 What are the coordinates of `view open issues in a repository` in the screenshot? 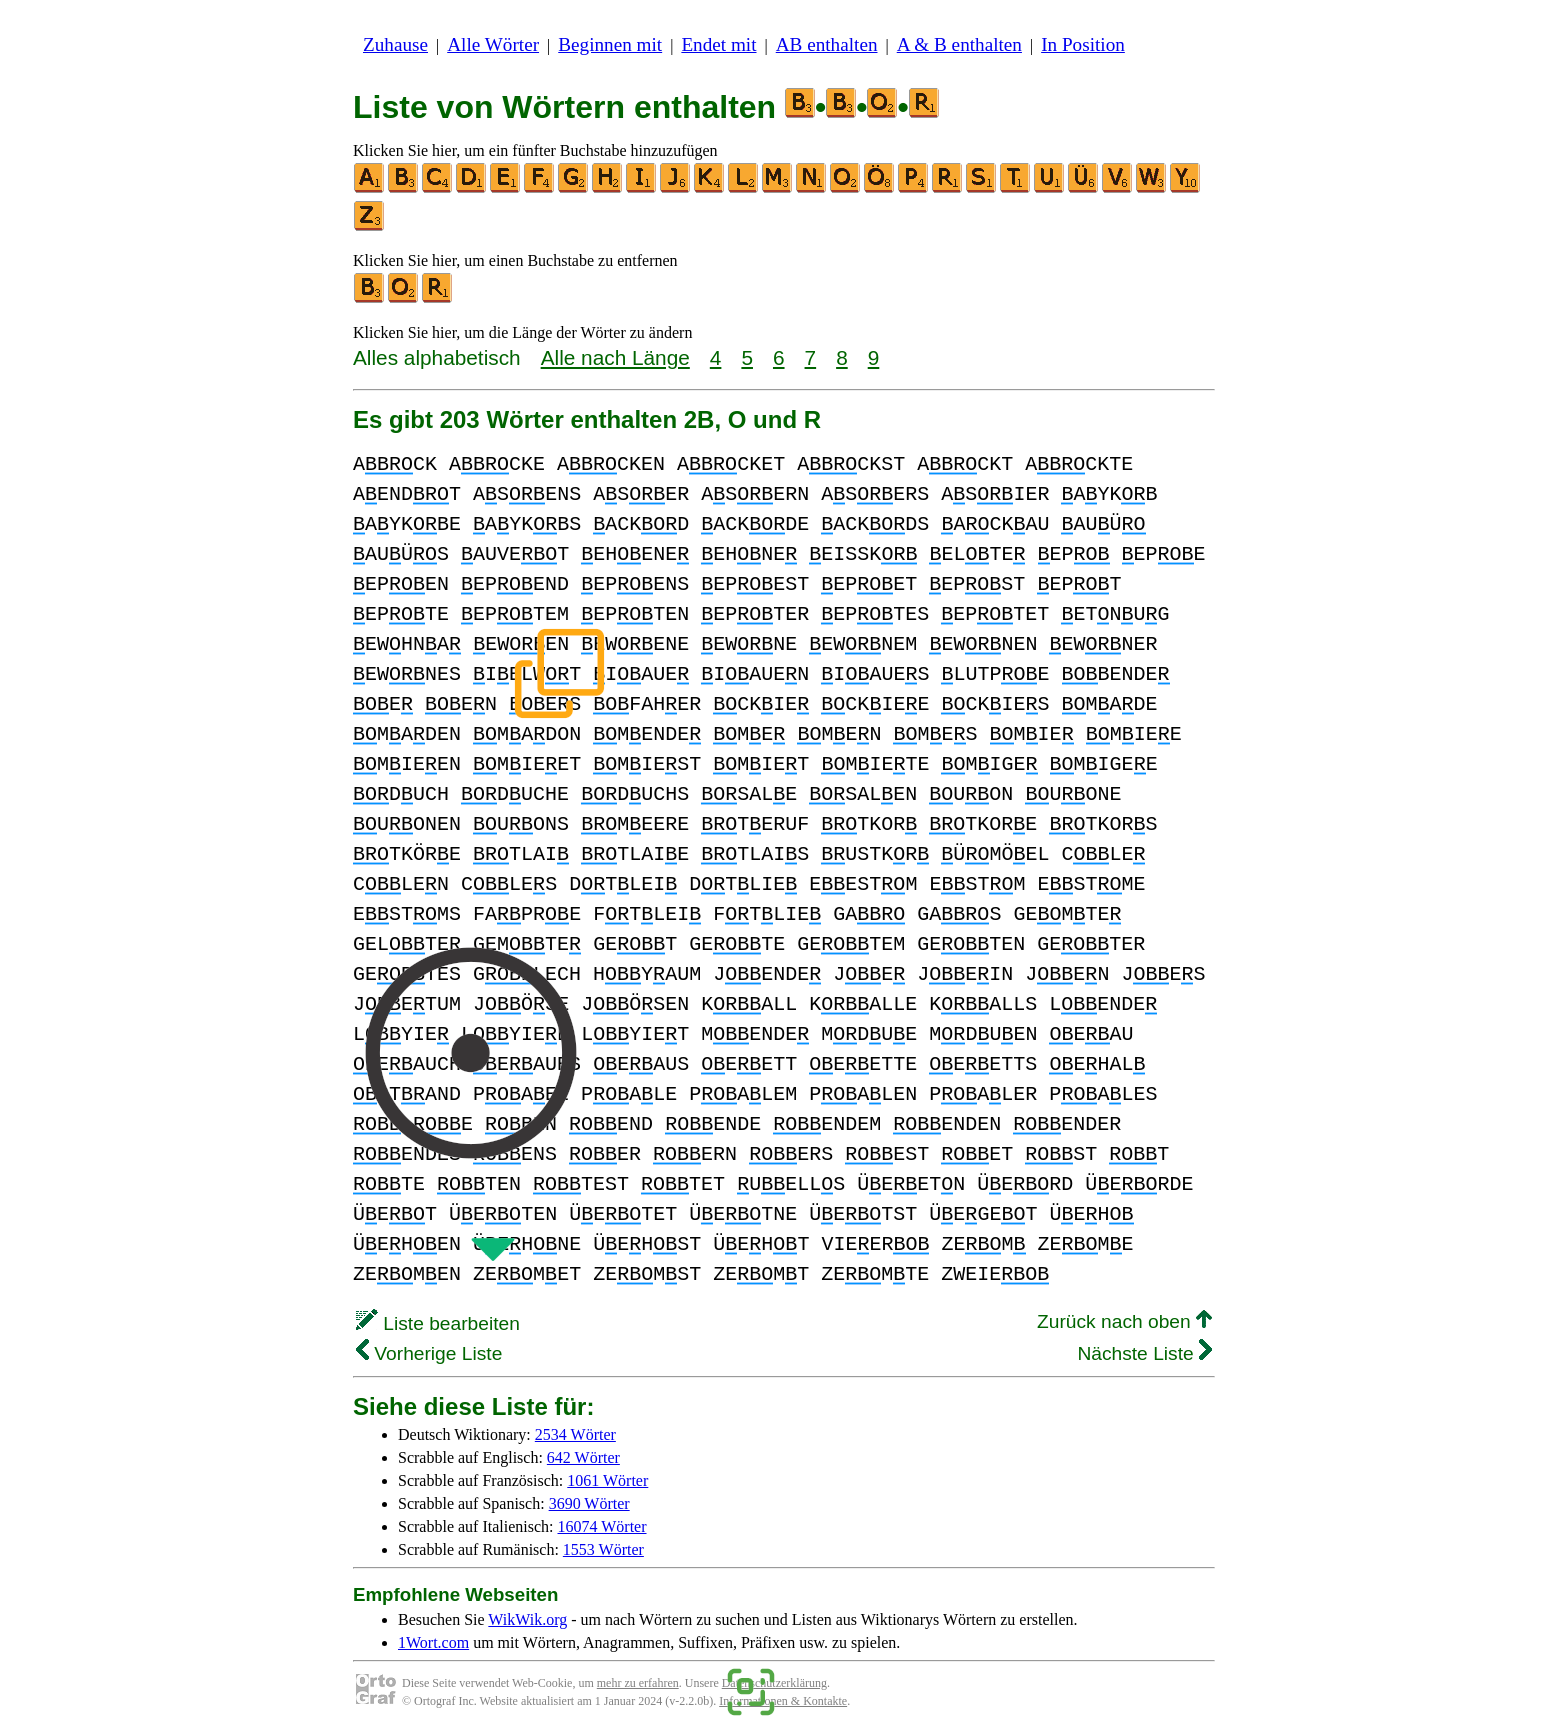 It's located at (471, 1053).